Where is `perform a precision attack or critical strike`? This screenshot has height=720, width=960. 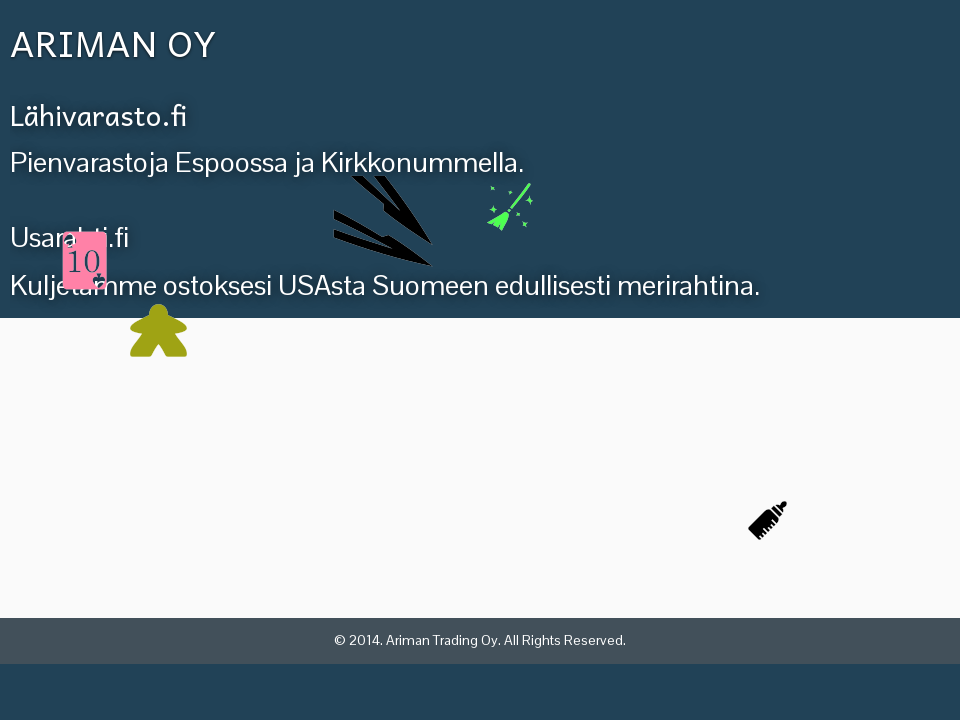
perform a precision attack or critical strike is located at coordinates (383, 225).